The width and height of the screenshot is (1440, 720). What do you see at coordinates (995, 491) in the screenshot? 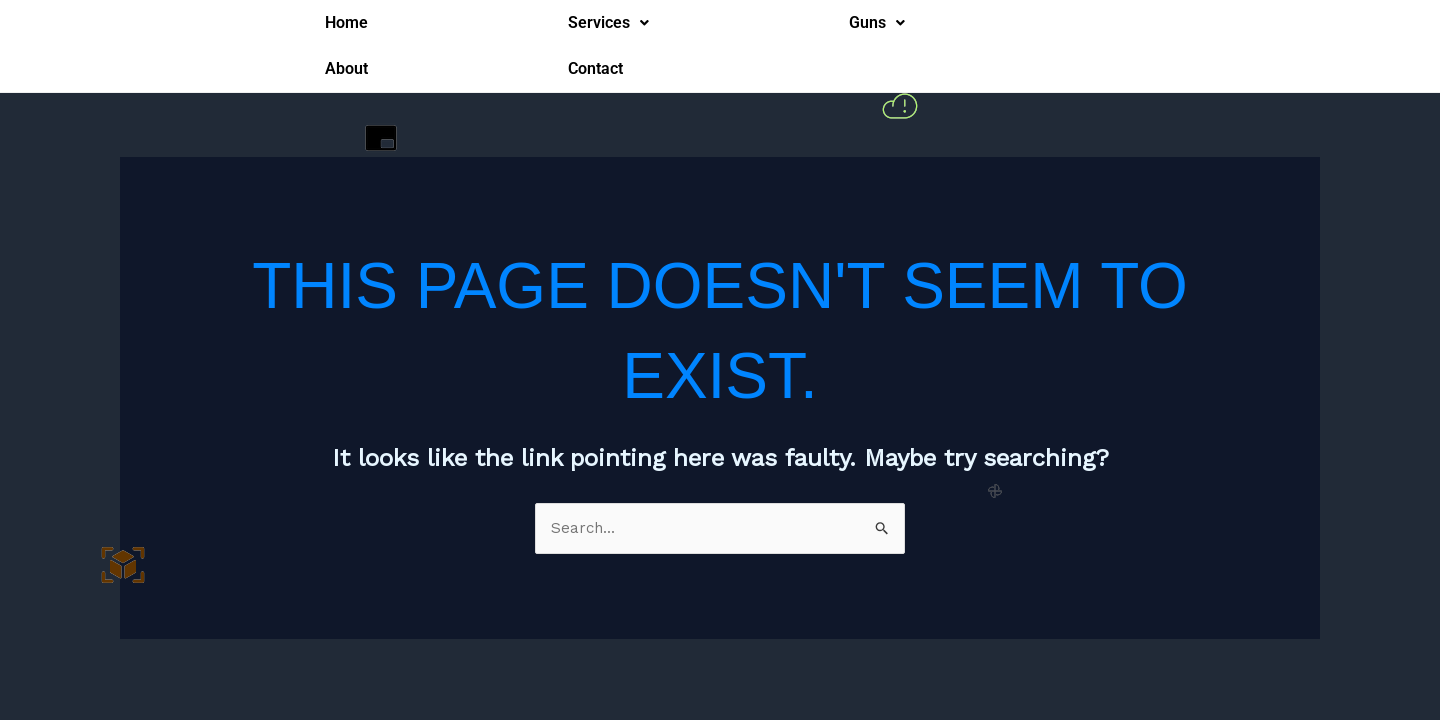
I see `open google photos app` at bounding box center [995, 491].